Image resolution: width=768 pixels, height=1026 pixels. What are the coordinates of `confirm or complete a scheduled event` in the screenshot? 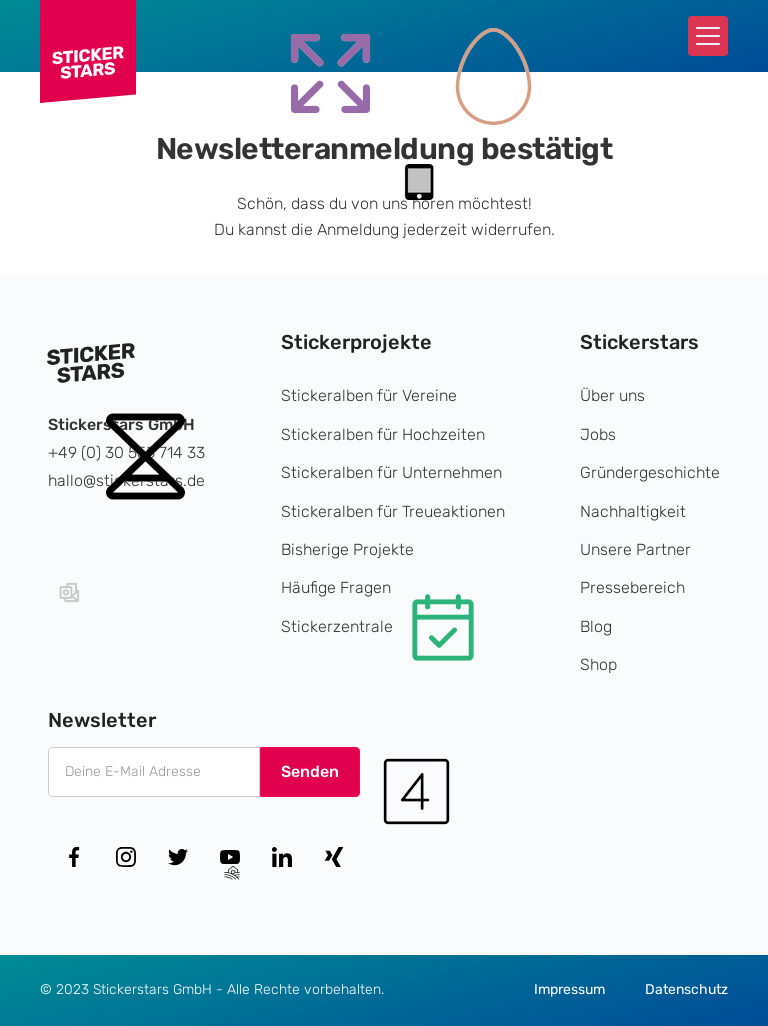 It's located at (443, 630).